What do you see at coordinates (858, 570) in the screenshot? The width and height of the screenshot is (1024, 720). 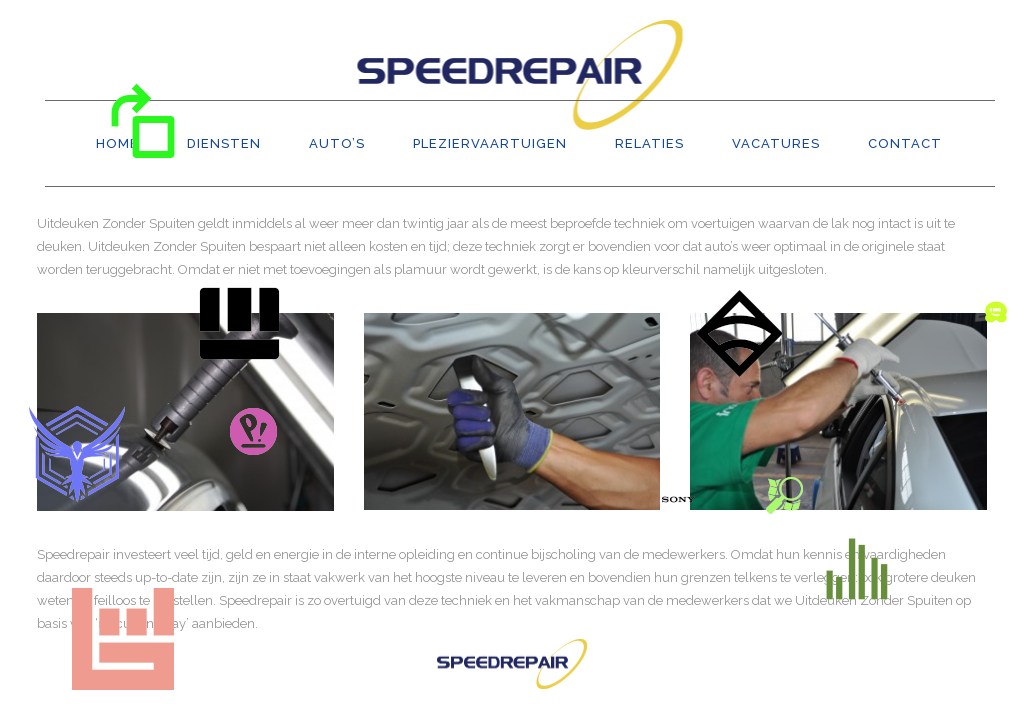 I see `view grouped bar chart data` at bounding box center [858, 570].